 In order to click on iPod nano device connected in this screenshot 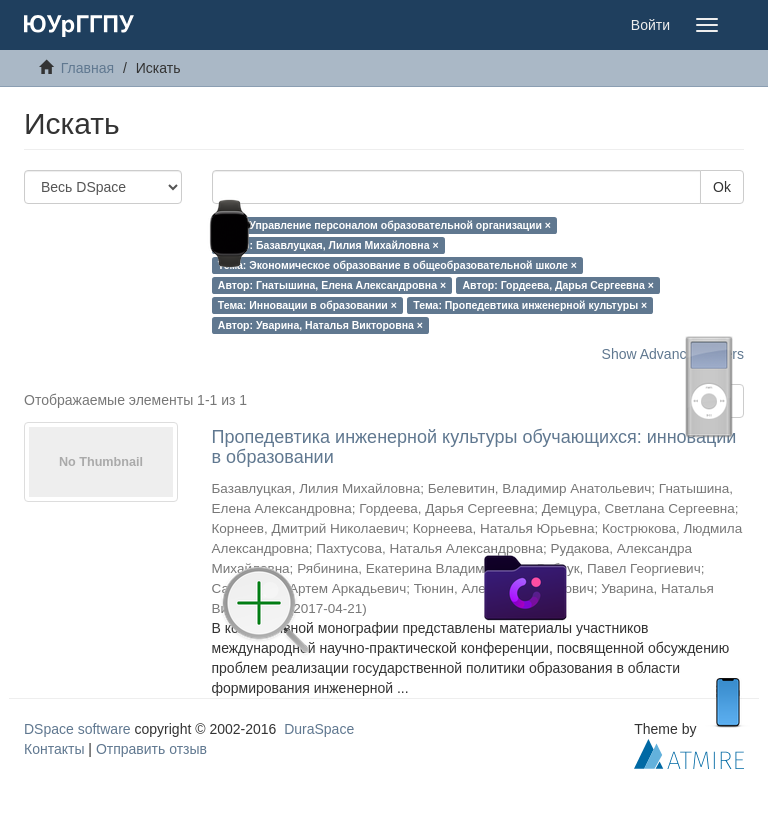, I will do `click(709, 387)`.